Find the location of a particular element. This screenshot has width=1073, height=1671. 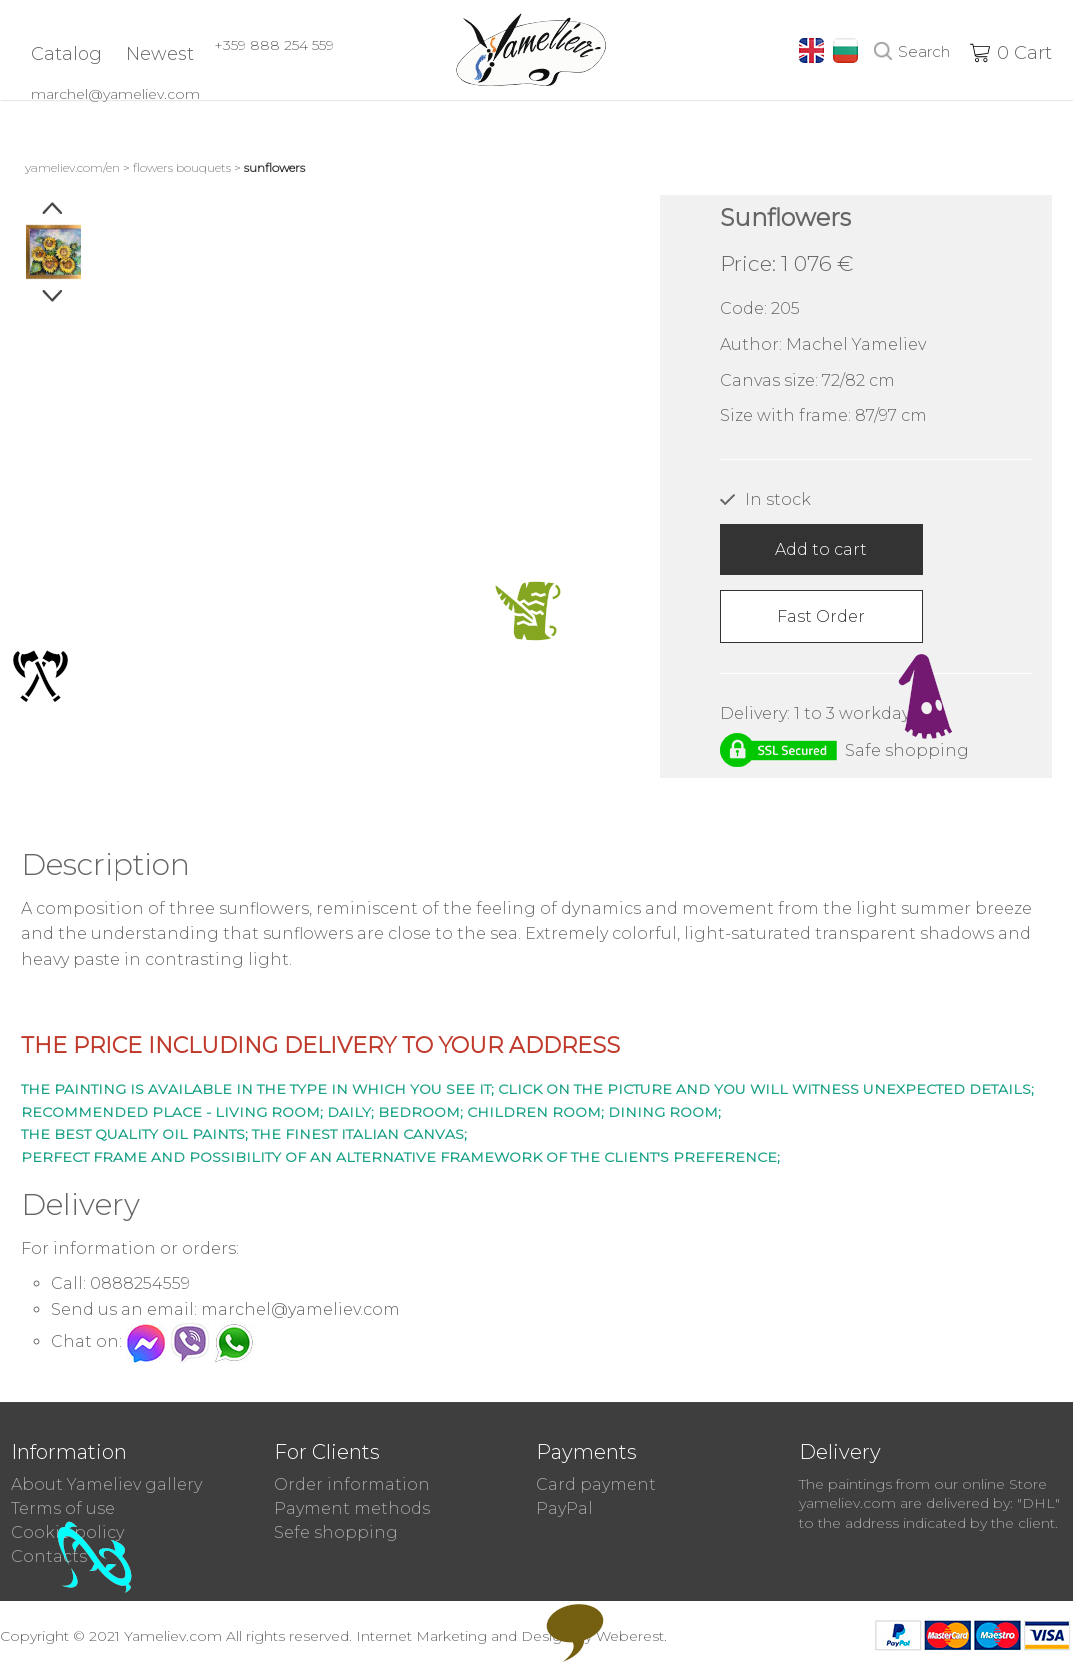

open chat or messaging feature is located at coordinates (575, 1633).